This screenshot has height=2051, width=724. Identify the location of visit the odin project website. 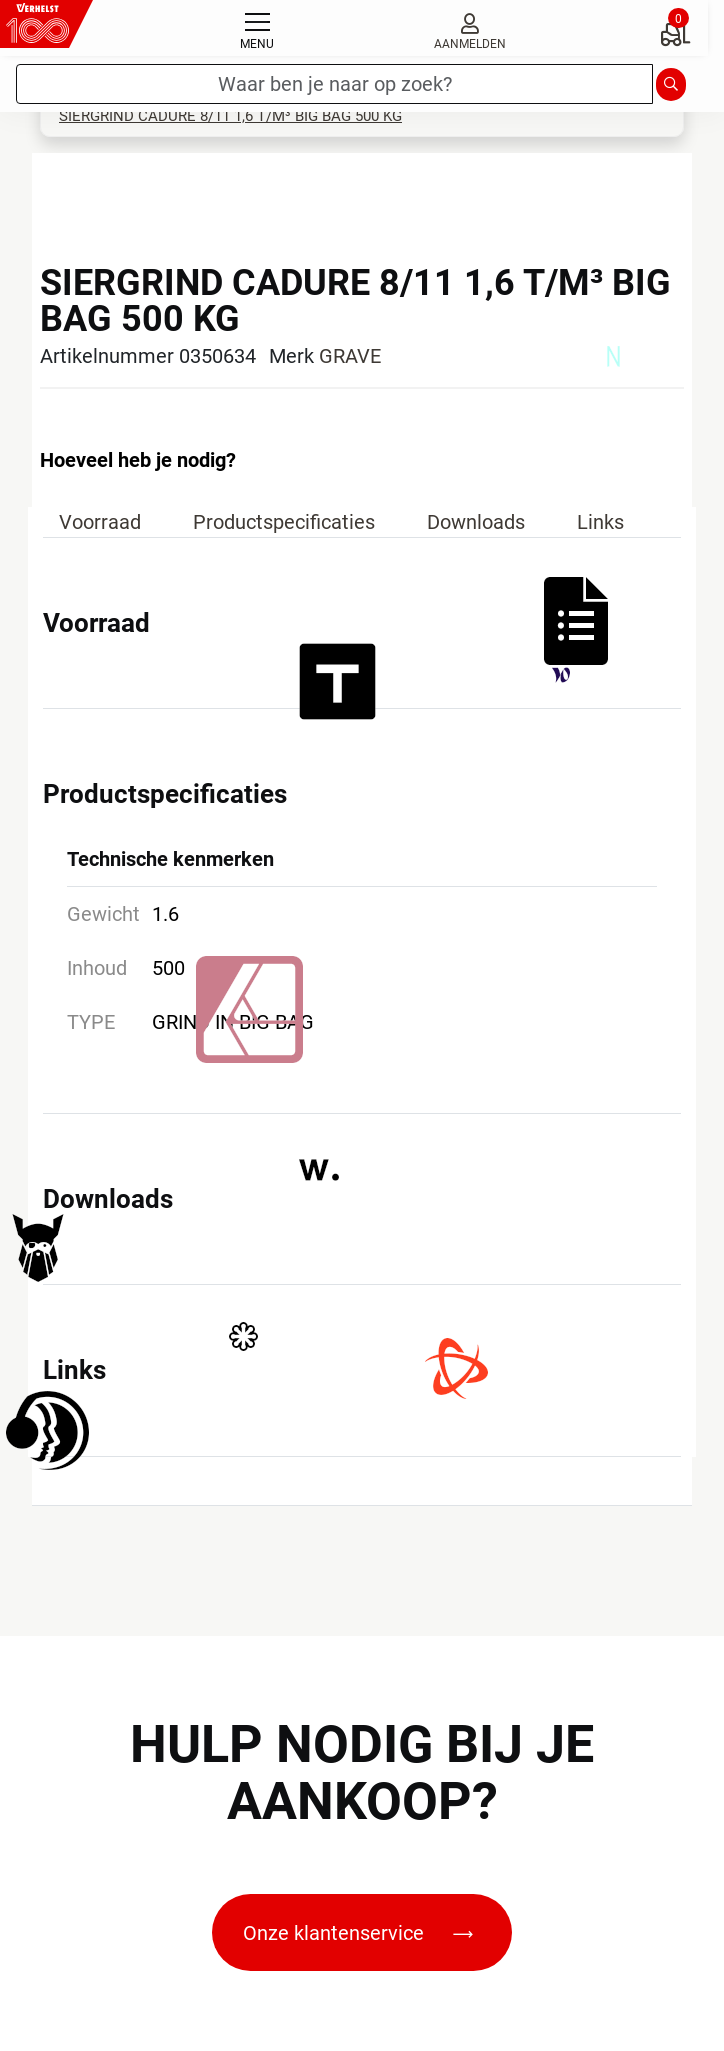
(38, 1248).